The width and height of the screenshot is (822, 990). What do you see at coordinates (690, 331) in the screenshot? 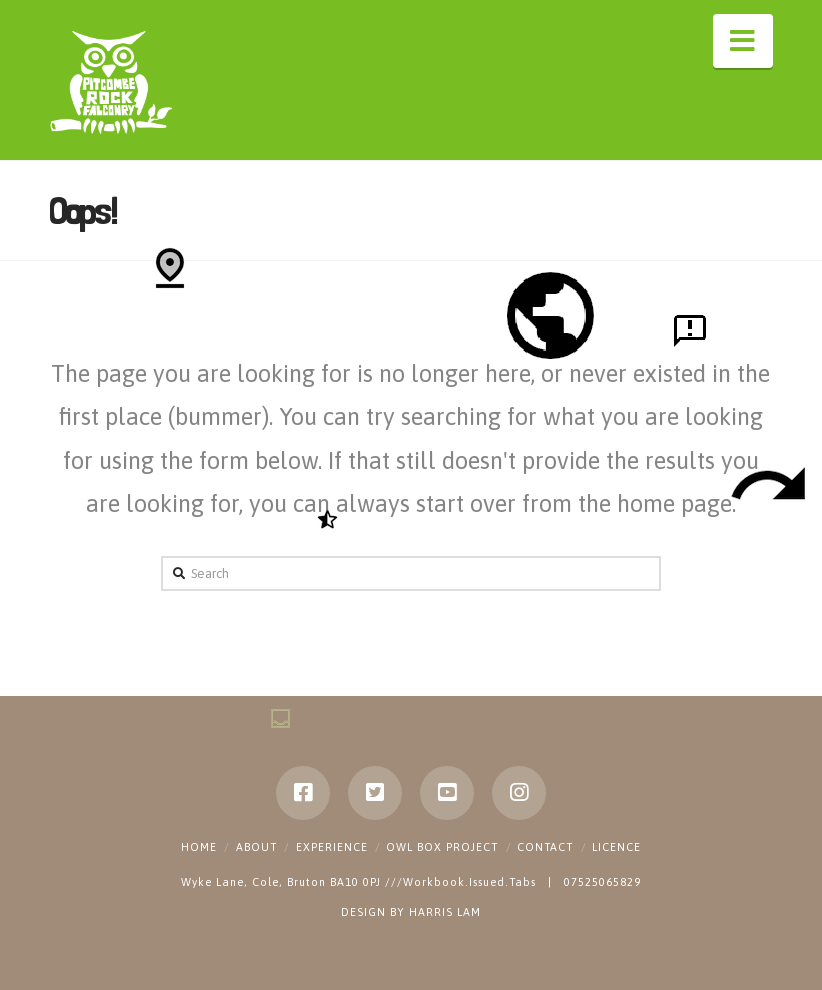
I see `view announcements or alerts` at bounding box center [690, 331].